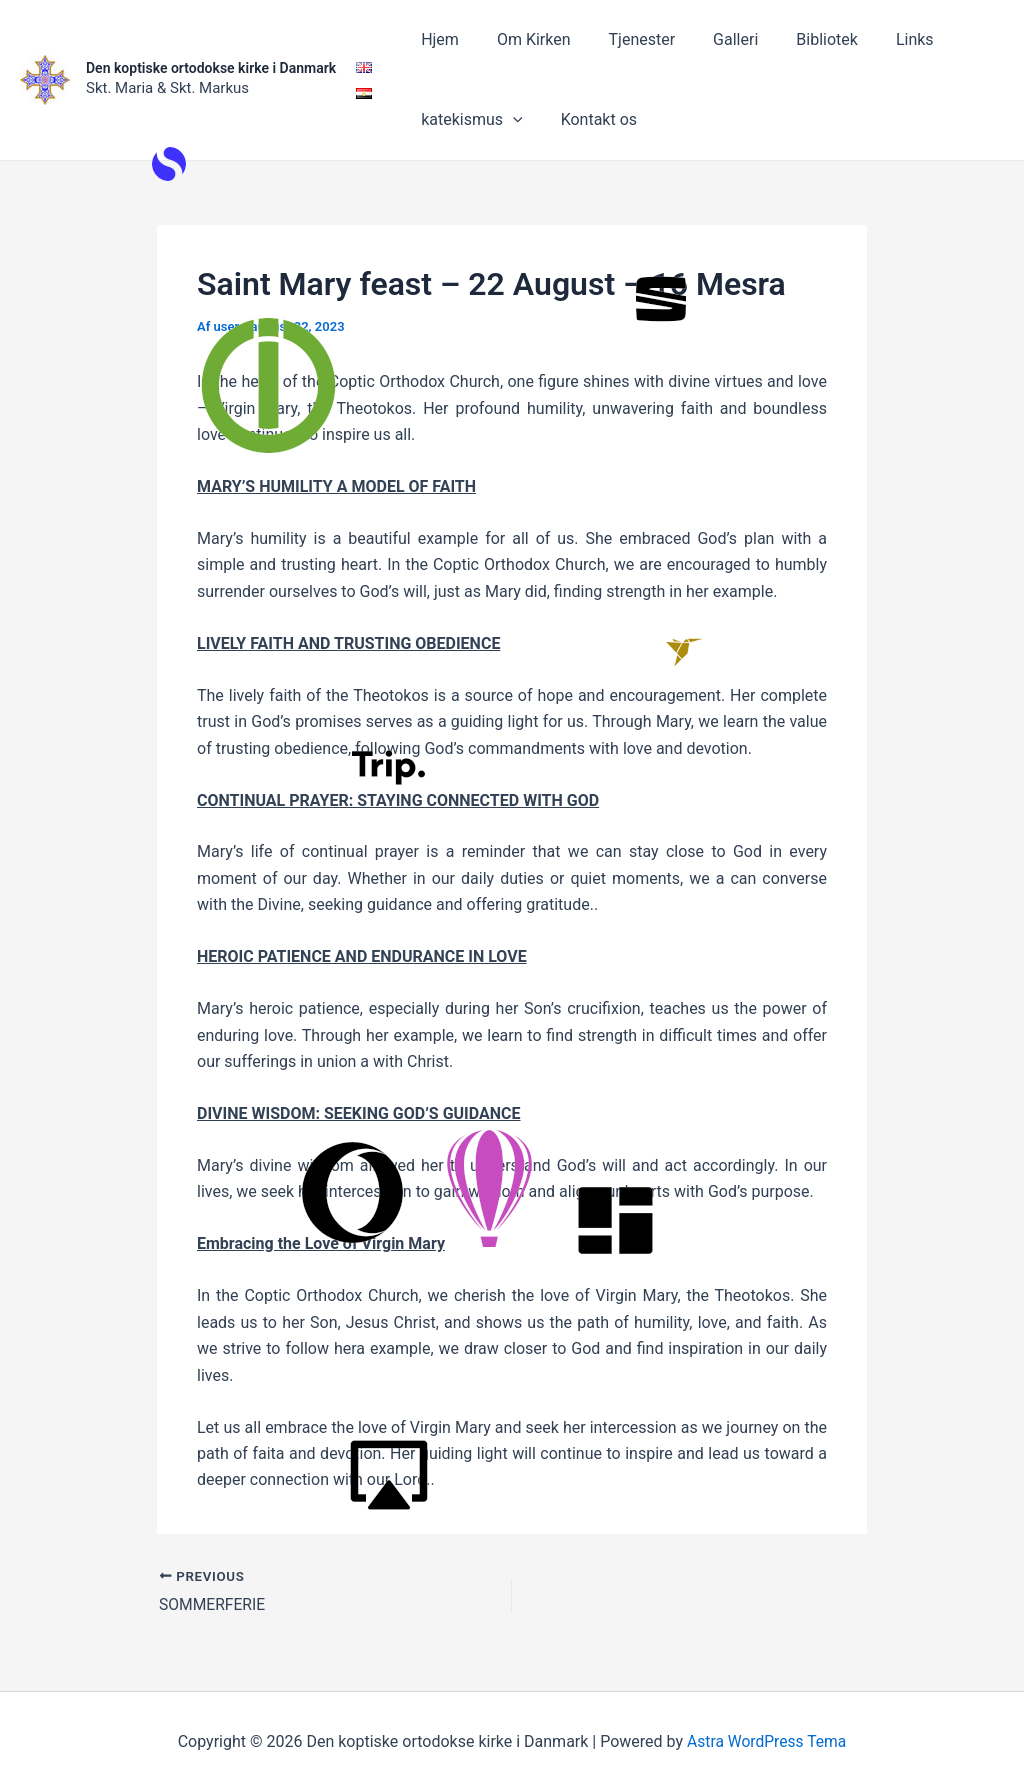 The width and height of the screenshot is (1024, 1792). I want to click on stream content to an airplay-enabled device, so click(389, 1475).